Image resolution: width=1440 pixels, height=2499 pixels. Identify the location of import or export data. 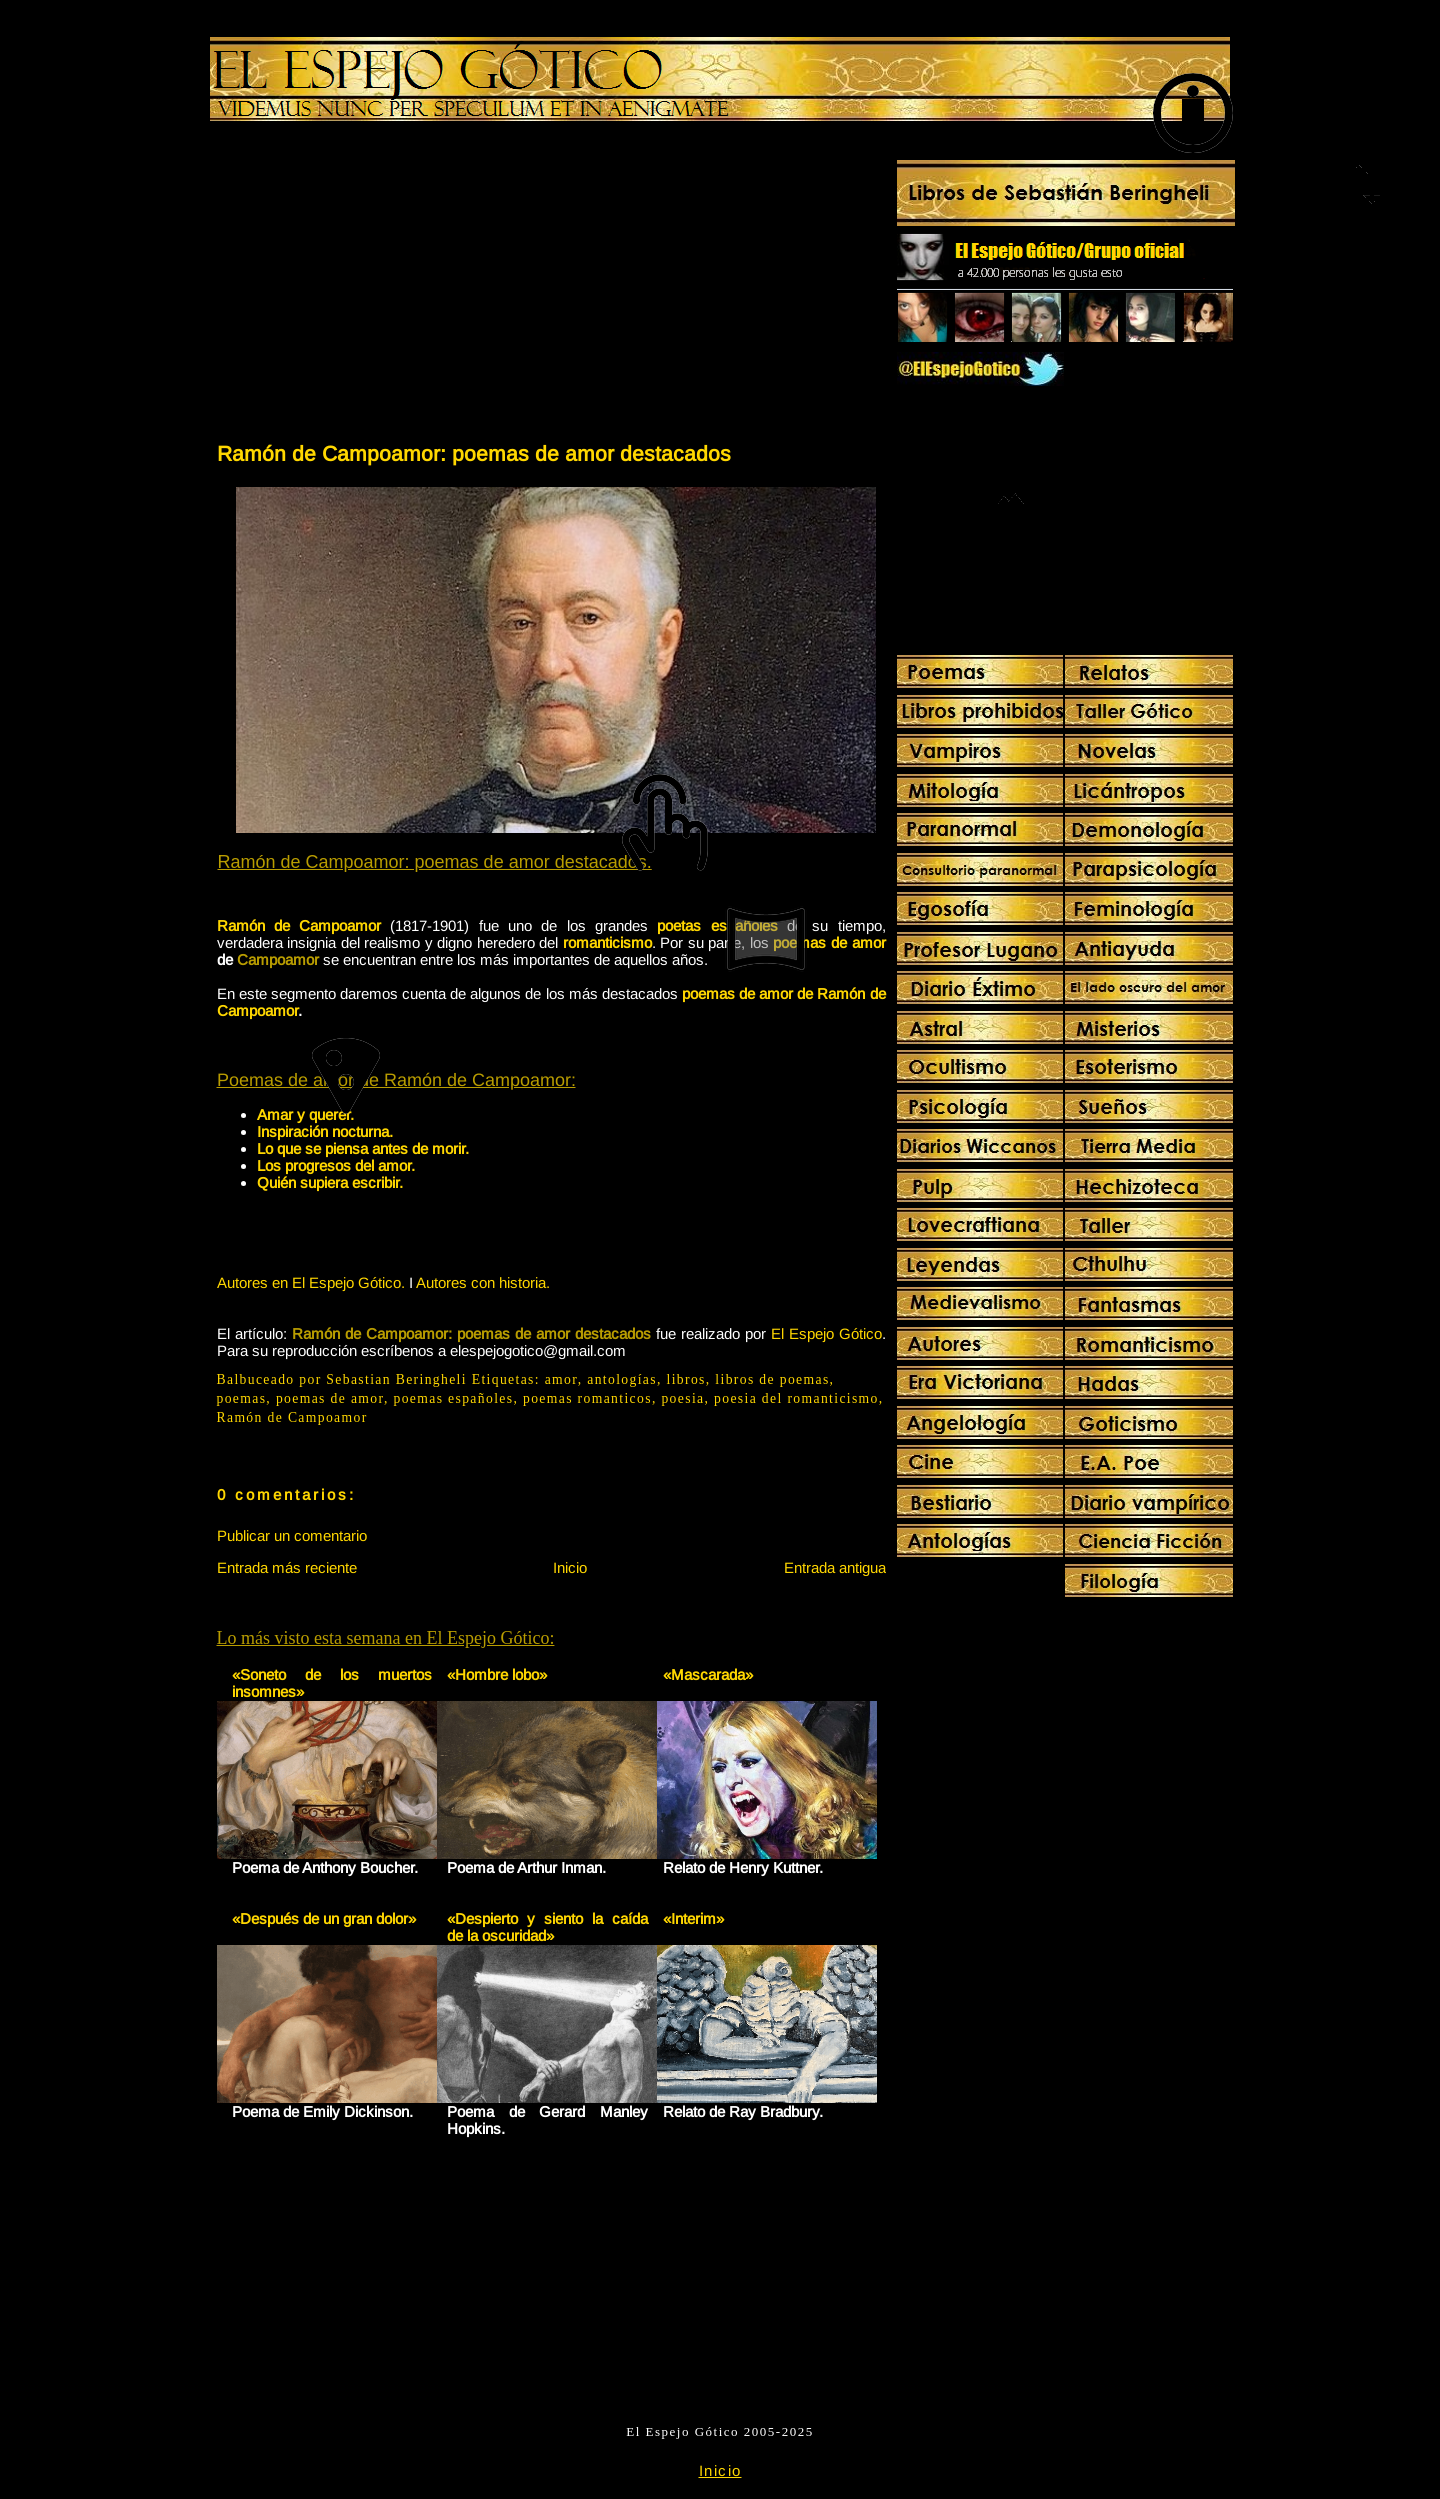
(1365, 184).